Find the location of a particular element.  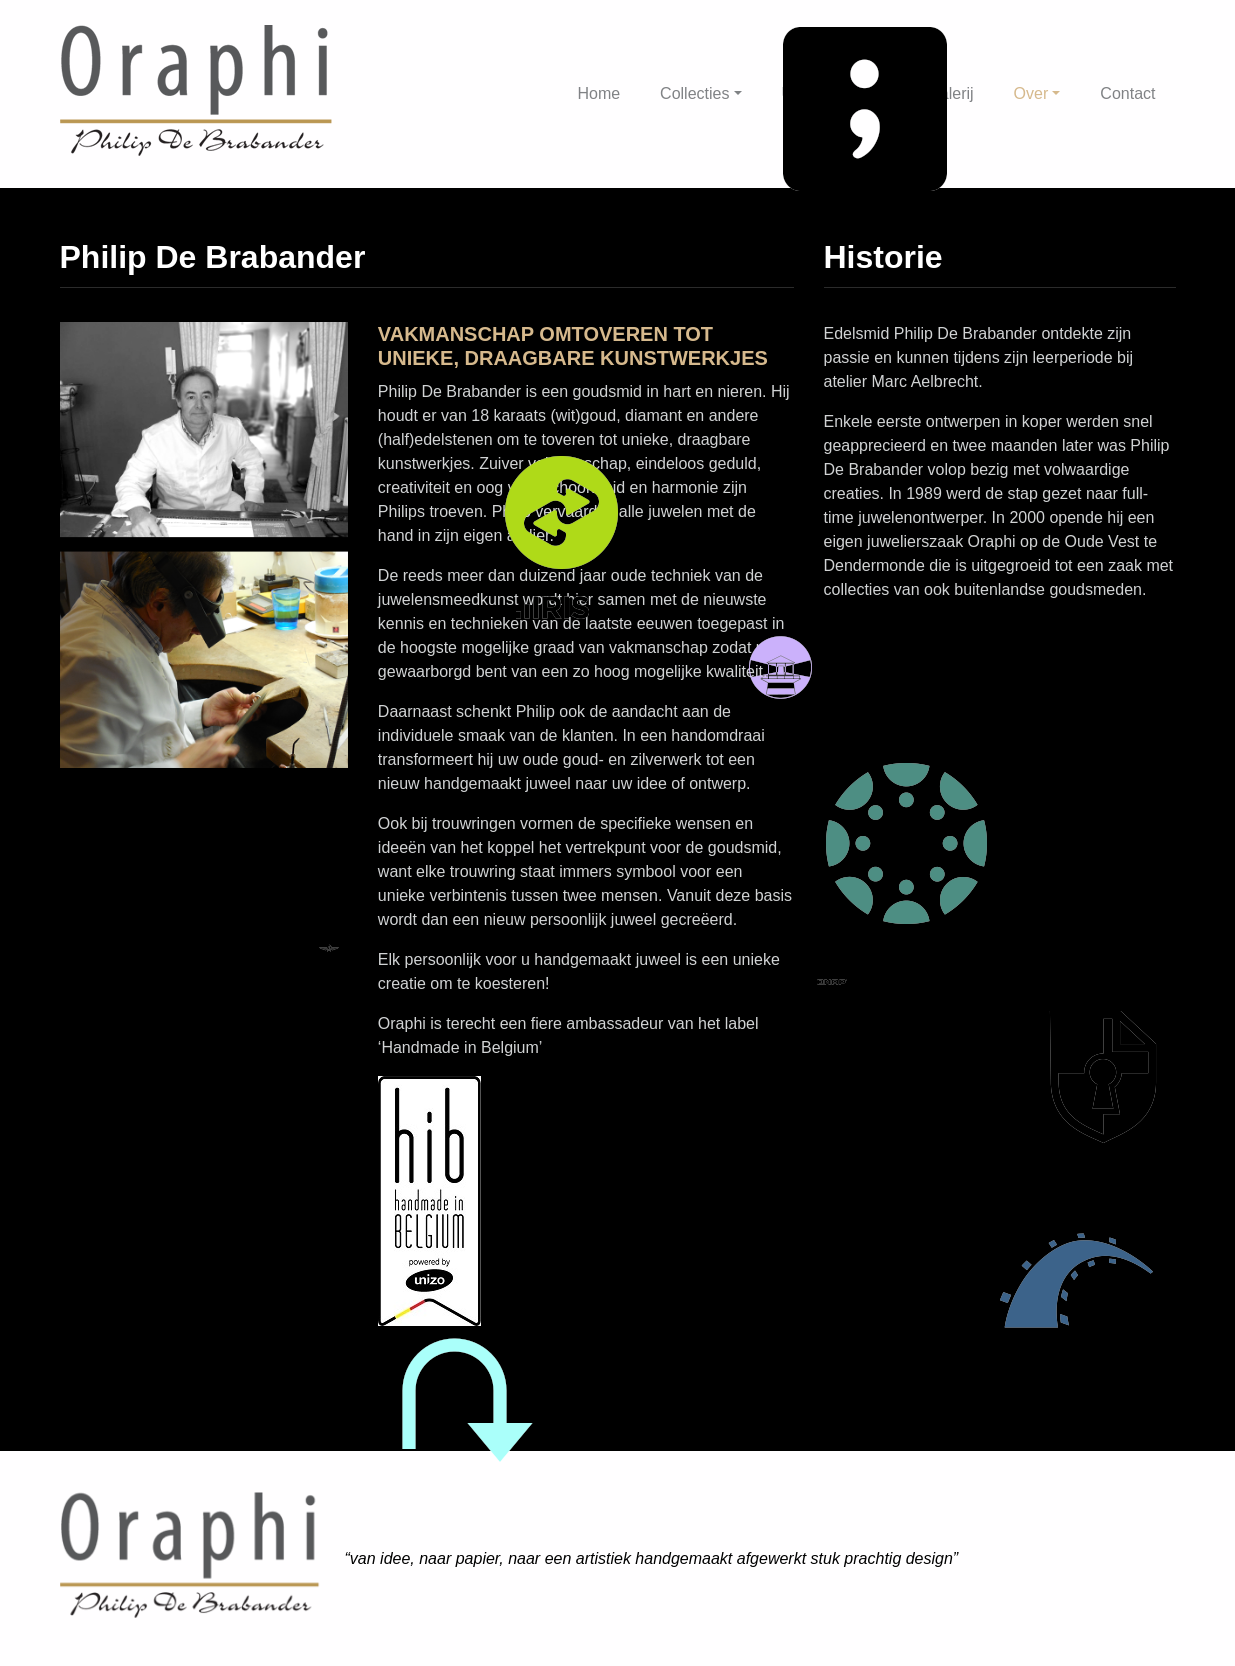

go back to previous screen is located at coordinates (461, 1397).